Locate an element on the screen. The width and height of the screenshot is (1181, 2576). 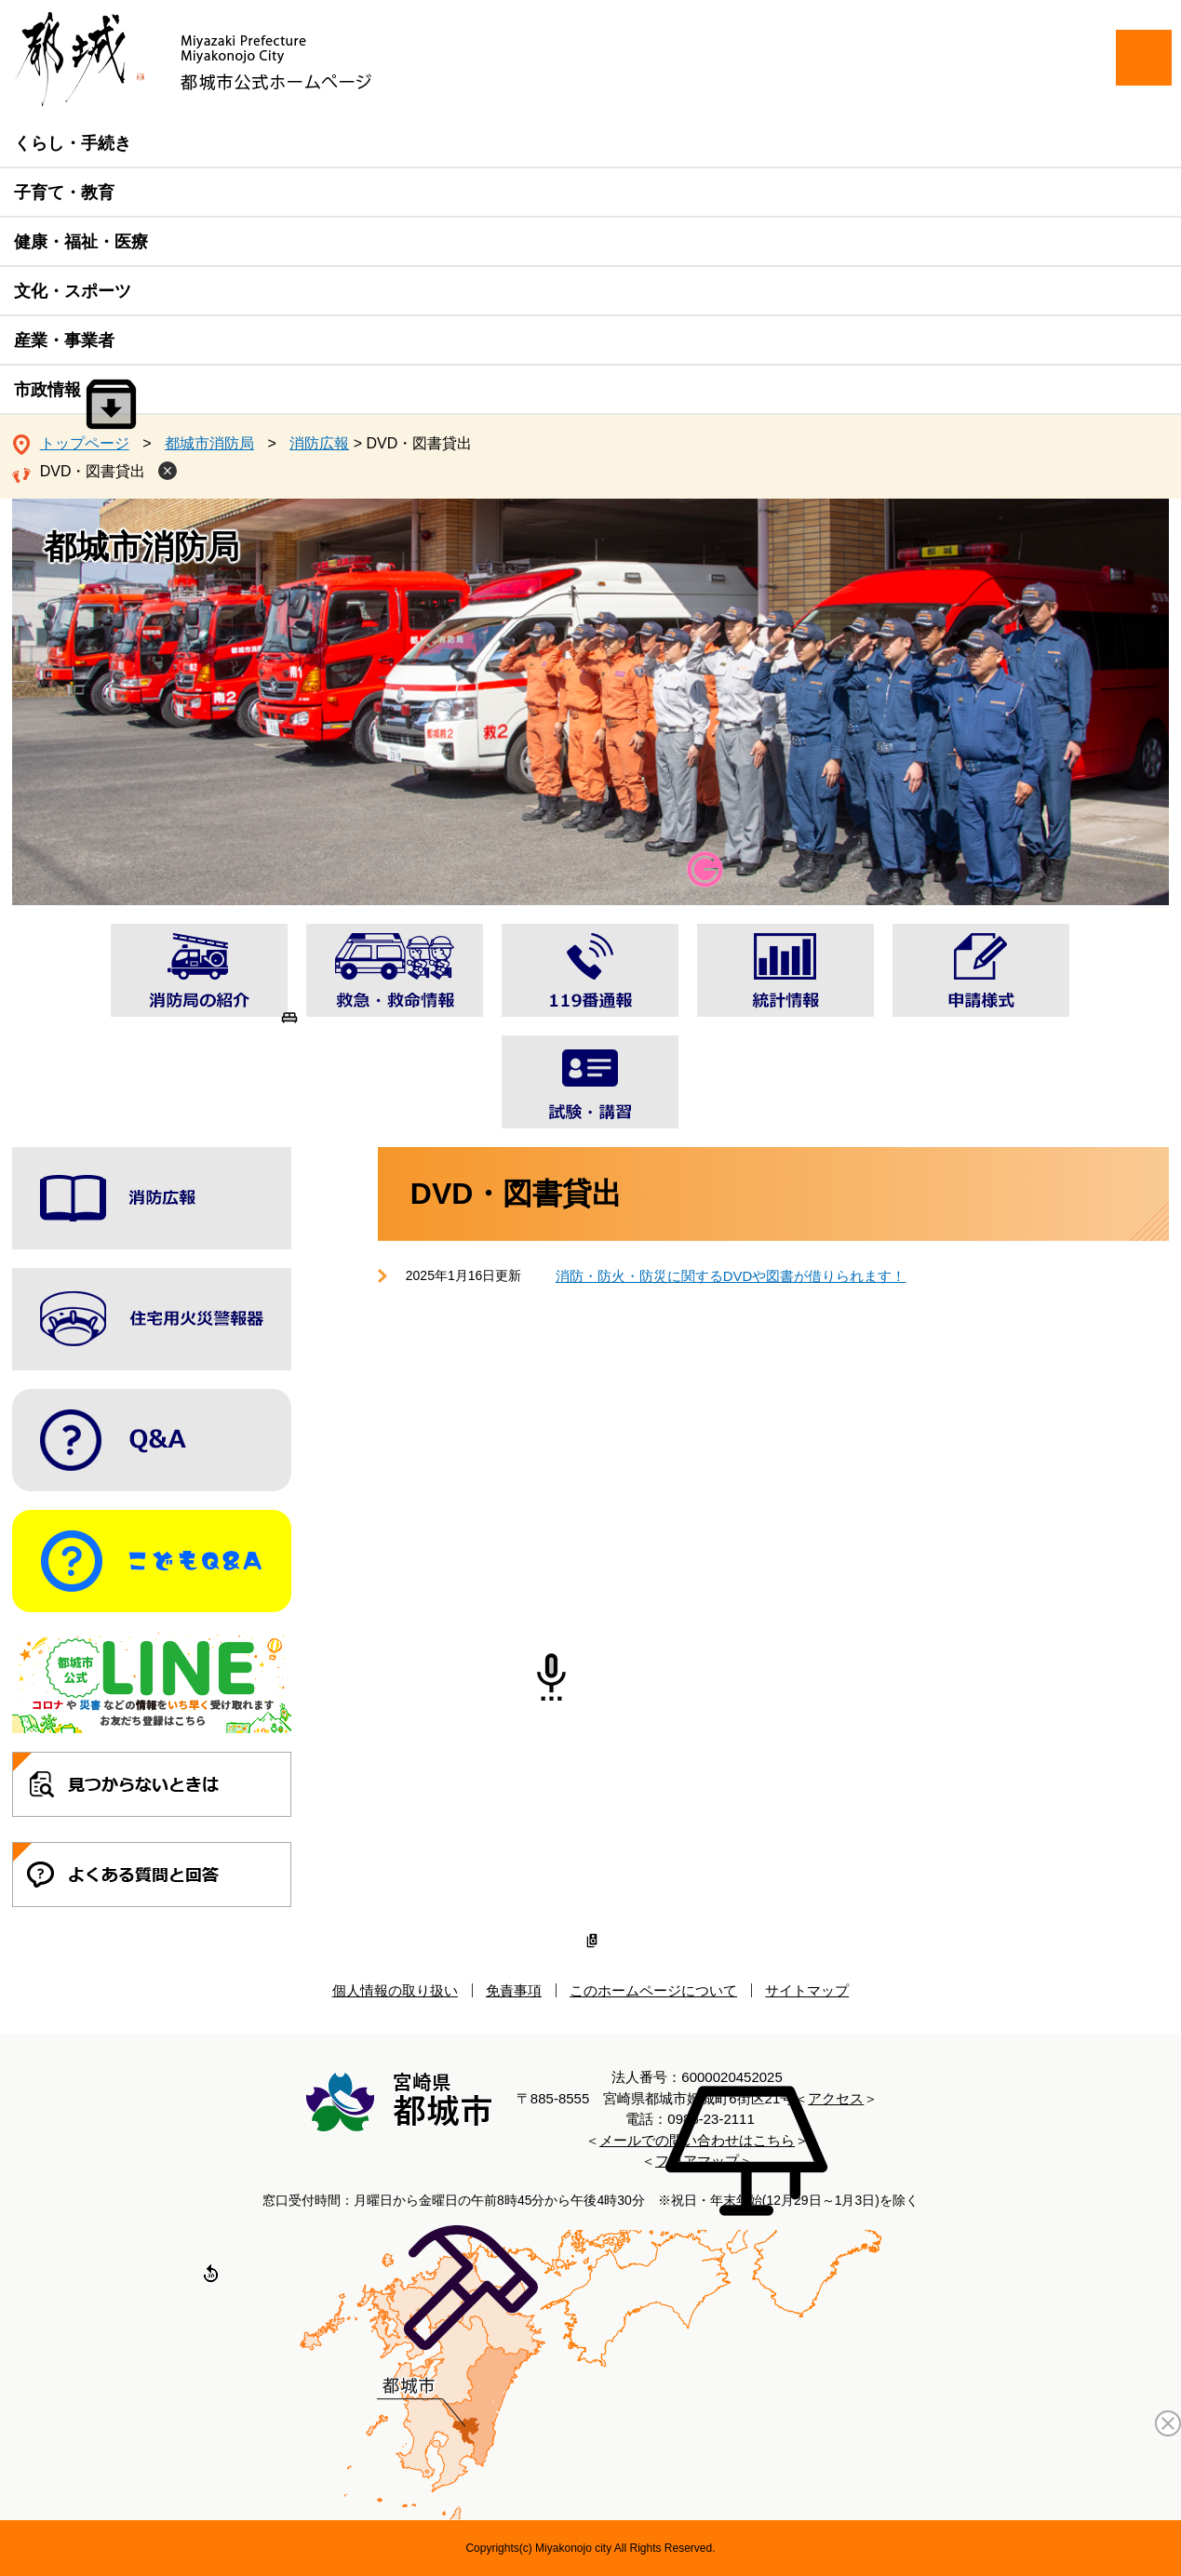
view hotel or accommodation options is located at coordinates (289, 1018).